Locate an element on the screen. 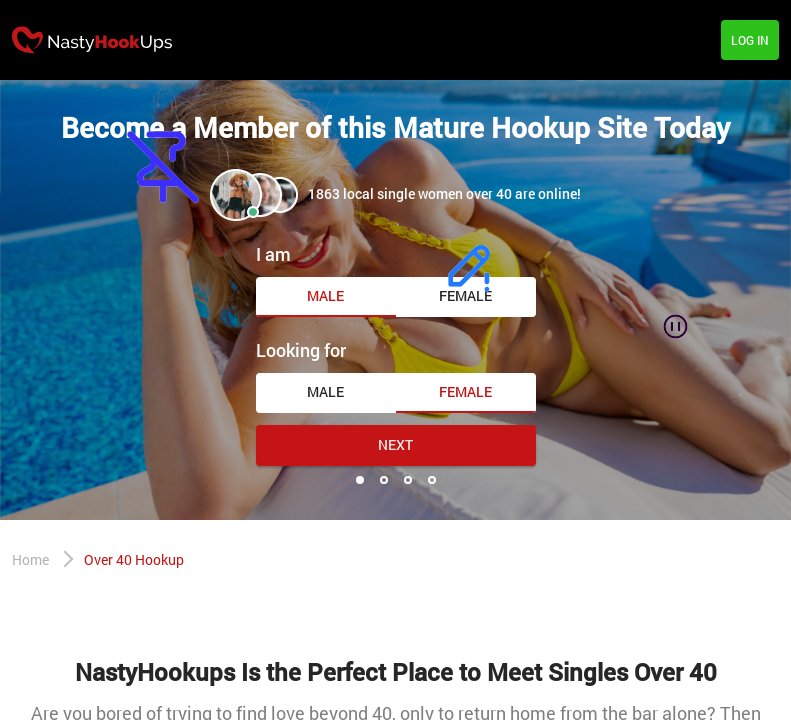  unpin an item from its current location is located at coordinates (163, 167).